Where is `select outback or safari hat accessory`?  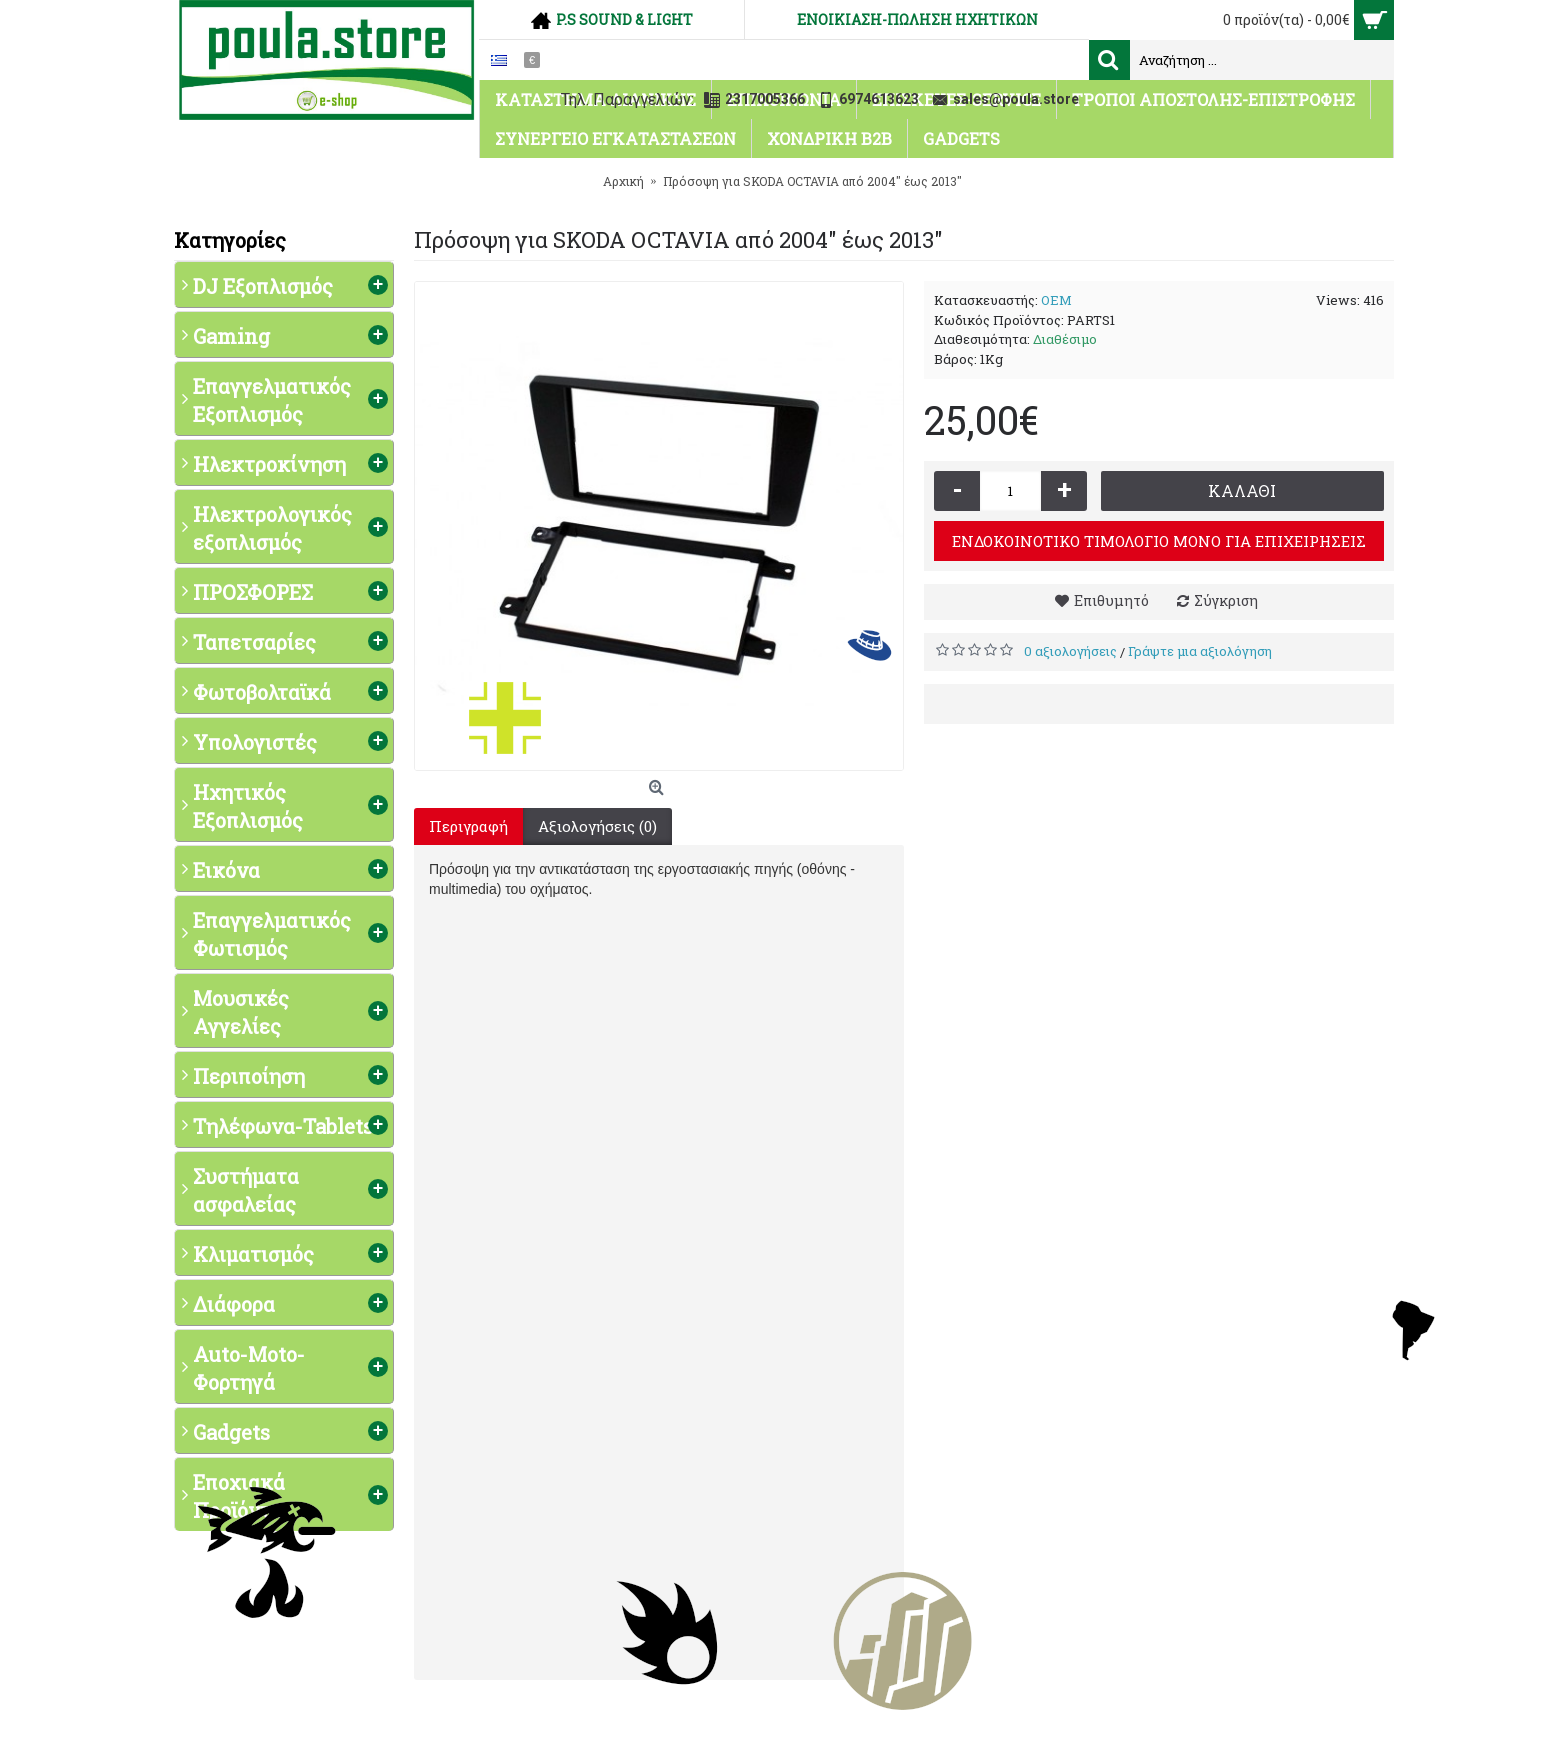 select outback or safari hat accessory is located at coordinates (869, 645).